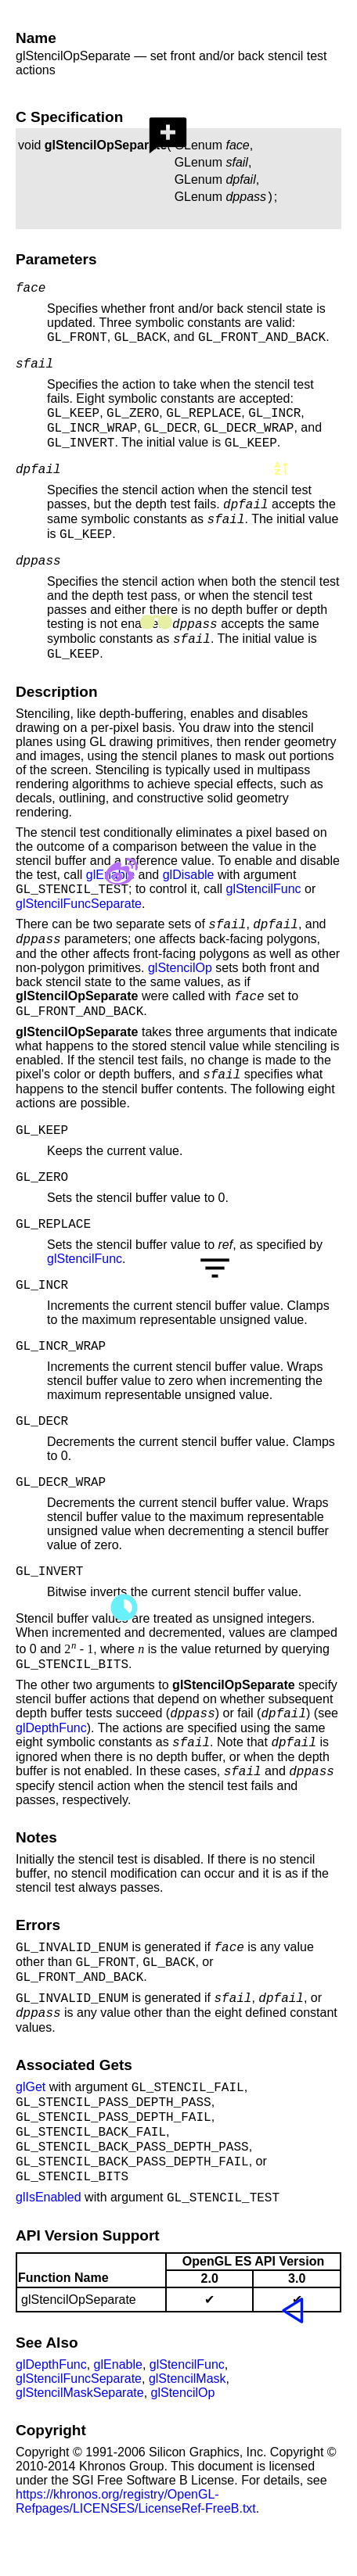  I want to click on enable reading mode, so click(156, 622).